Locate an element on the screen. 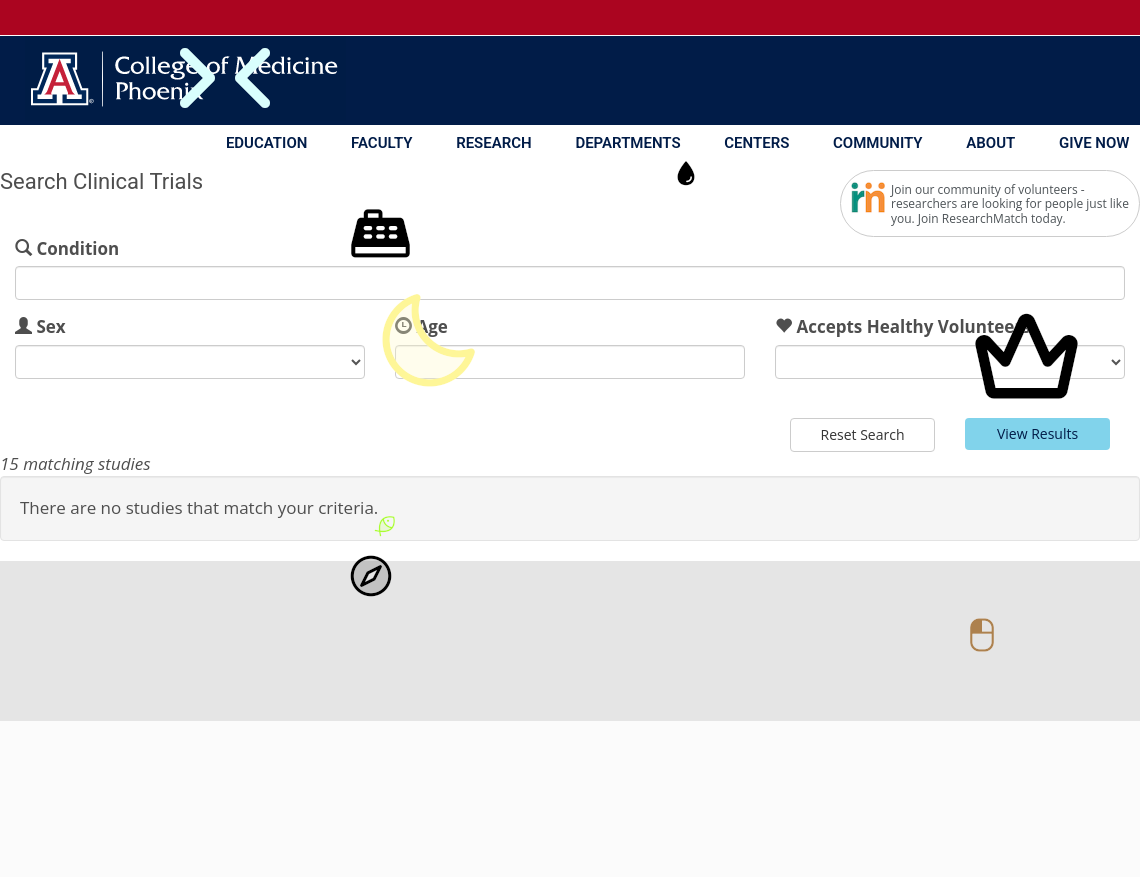  collapse or minimize a panel is located at coordinates (225, 78).